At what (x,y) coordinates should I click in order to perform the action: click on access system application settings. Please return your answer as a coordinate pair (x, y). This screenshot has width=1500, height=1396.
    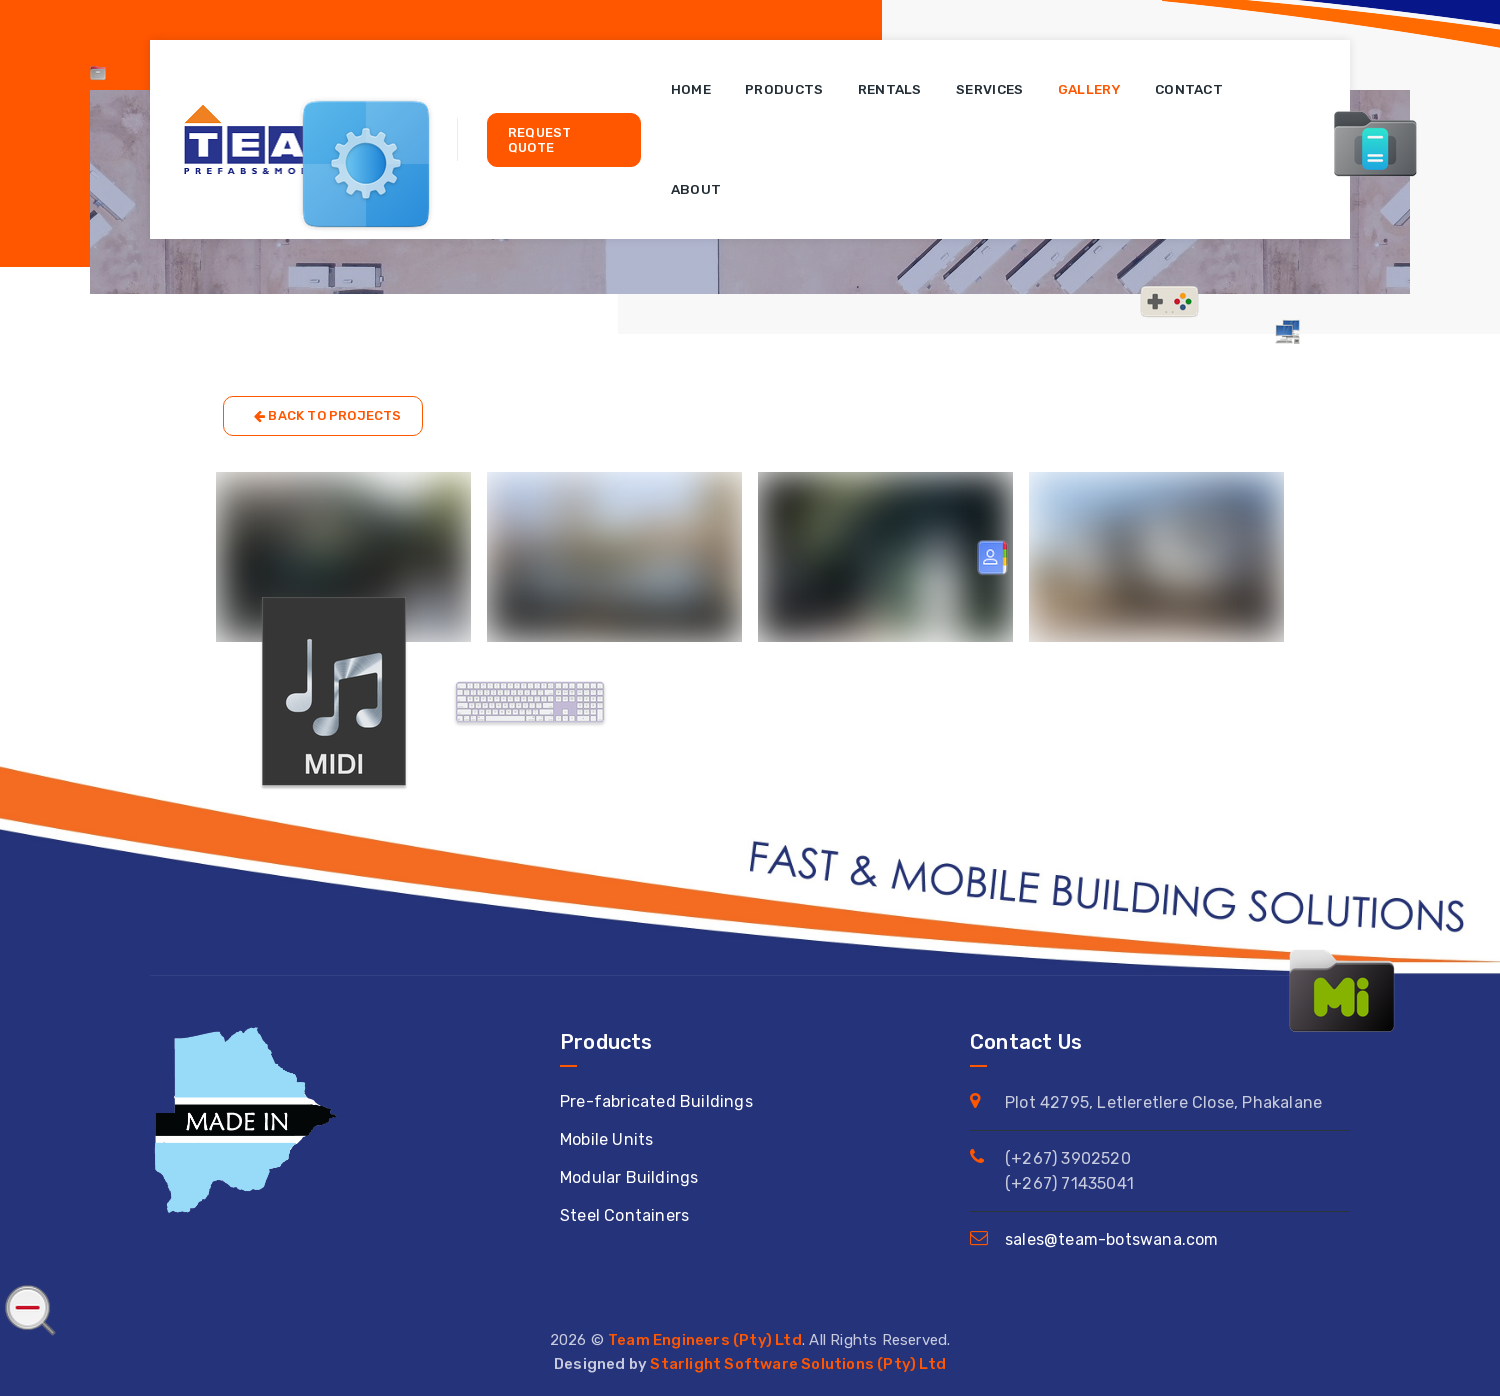
    Looking at the image, I should click on (366, 164).